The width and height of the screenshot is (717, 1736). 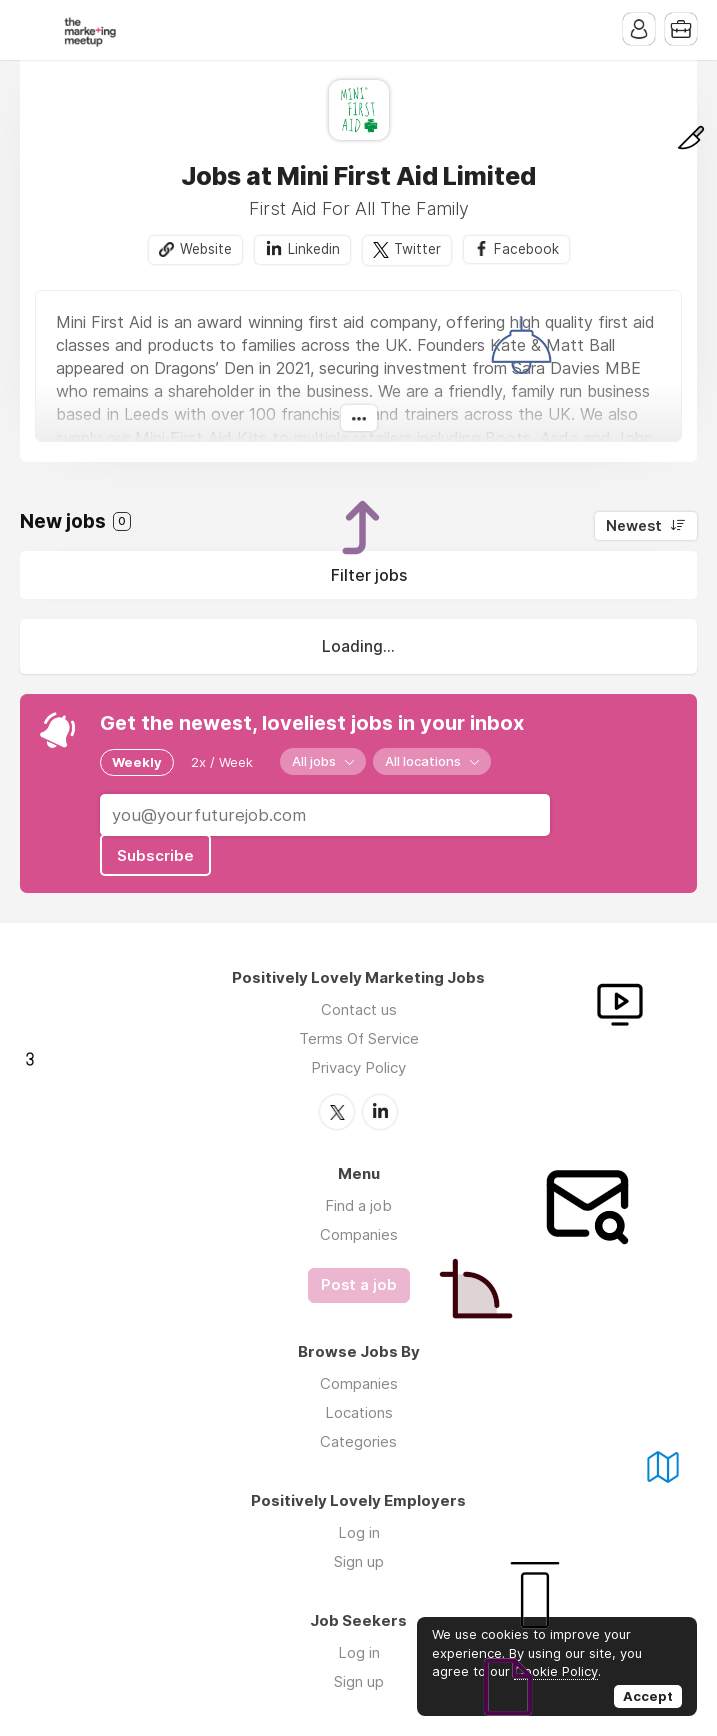 What do you see at coordinates (691, 138) in the screenshot?
I see `kitchen or cooking tools category` at bounding box center [691, 138].